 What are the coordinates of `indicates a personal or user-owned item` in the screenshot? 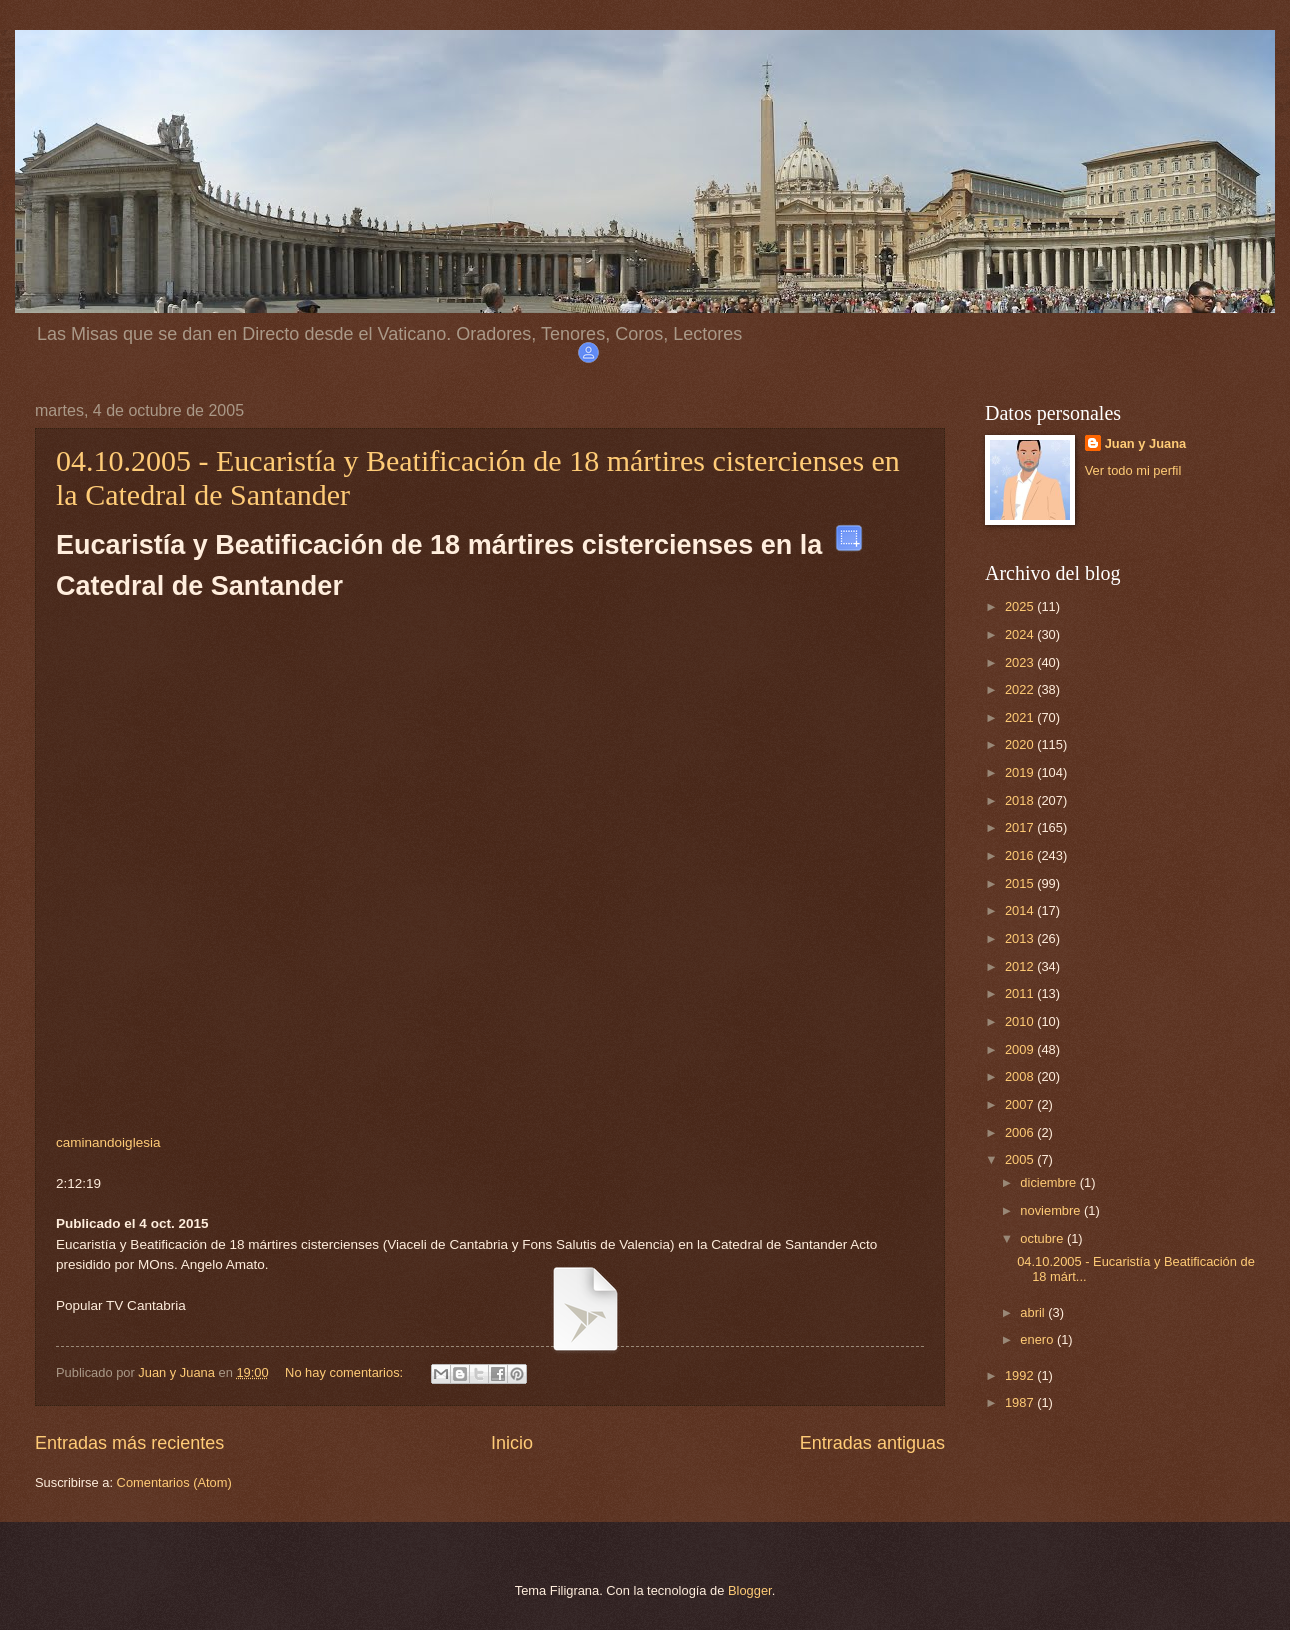 It's located at (588, 352).